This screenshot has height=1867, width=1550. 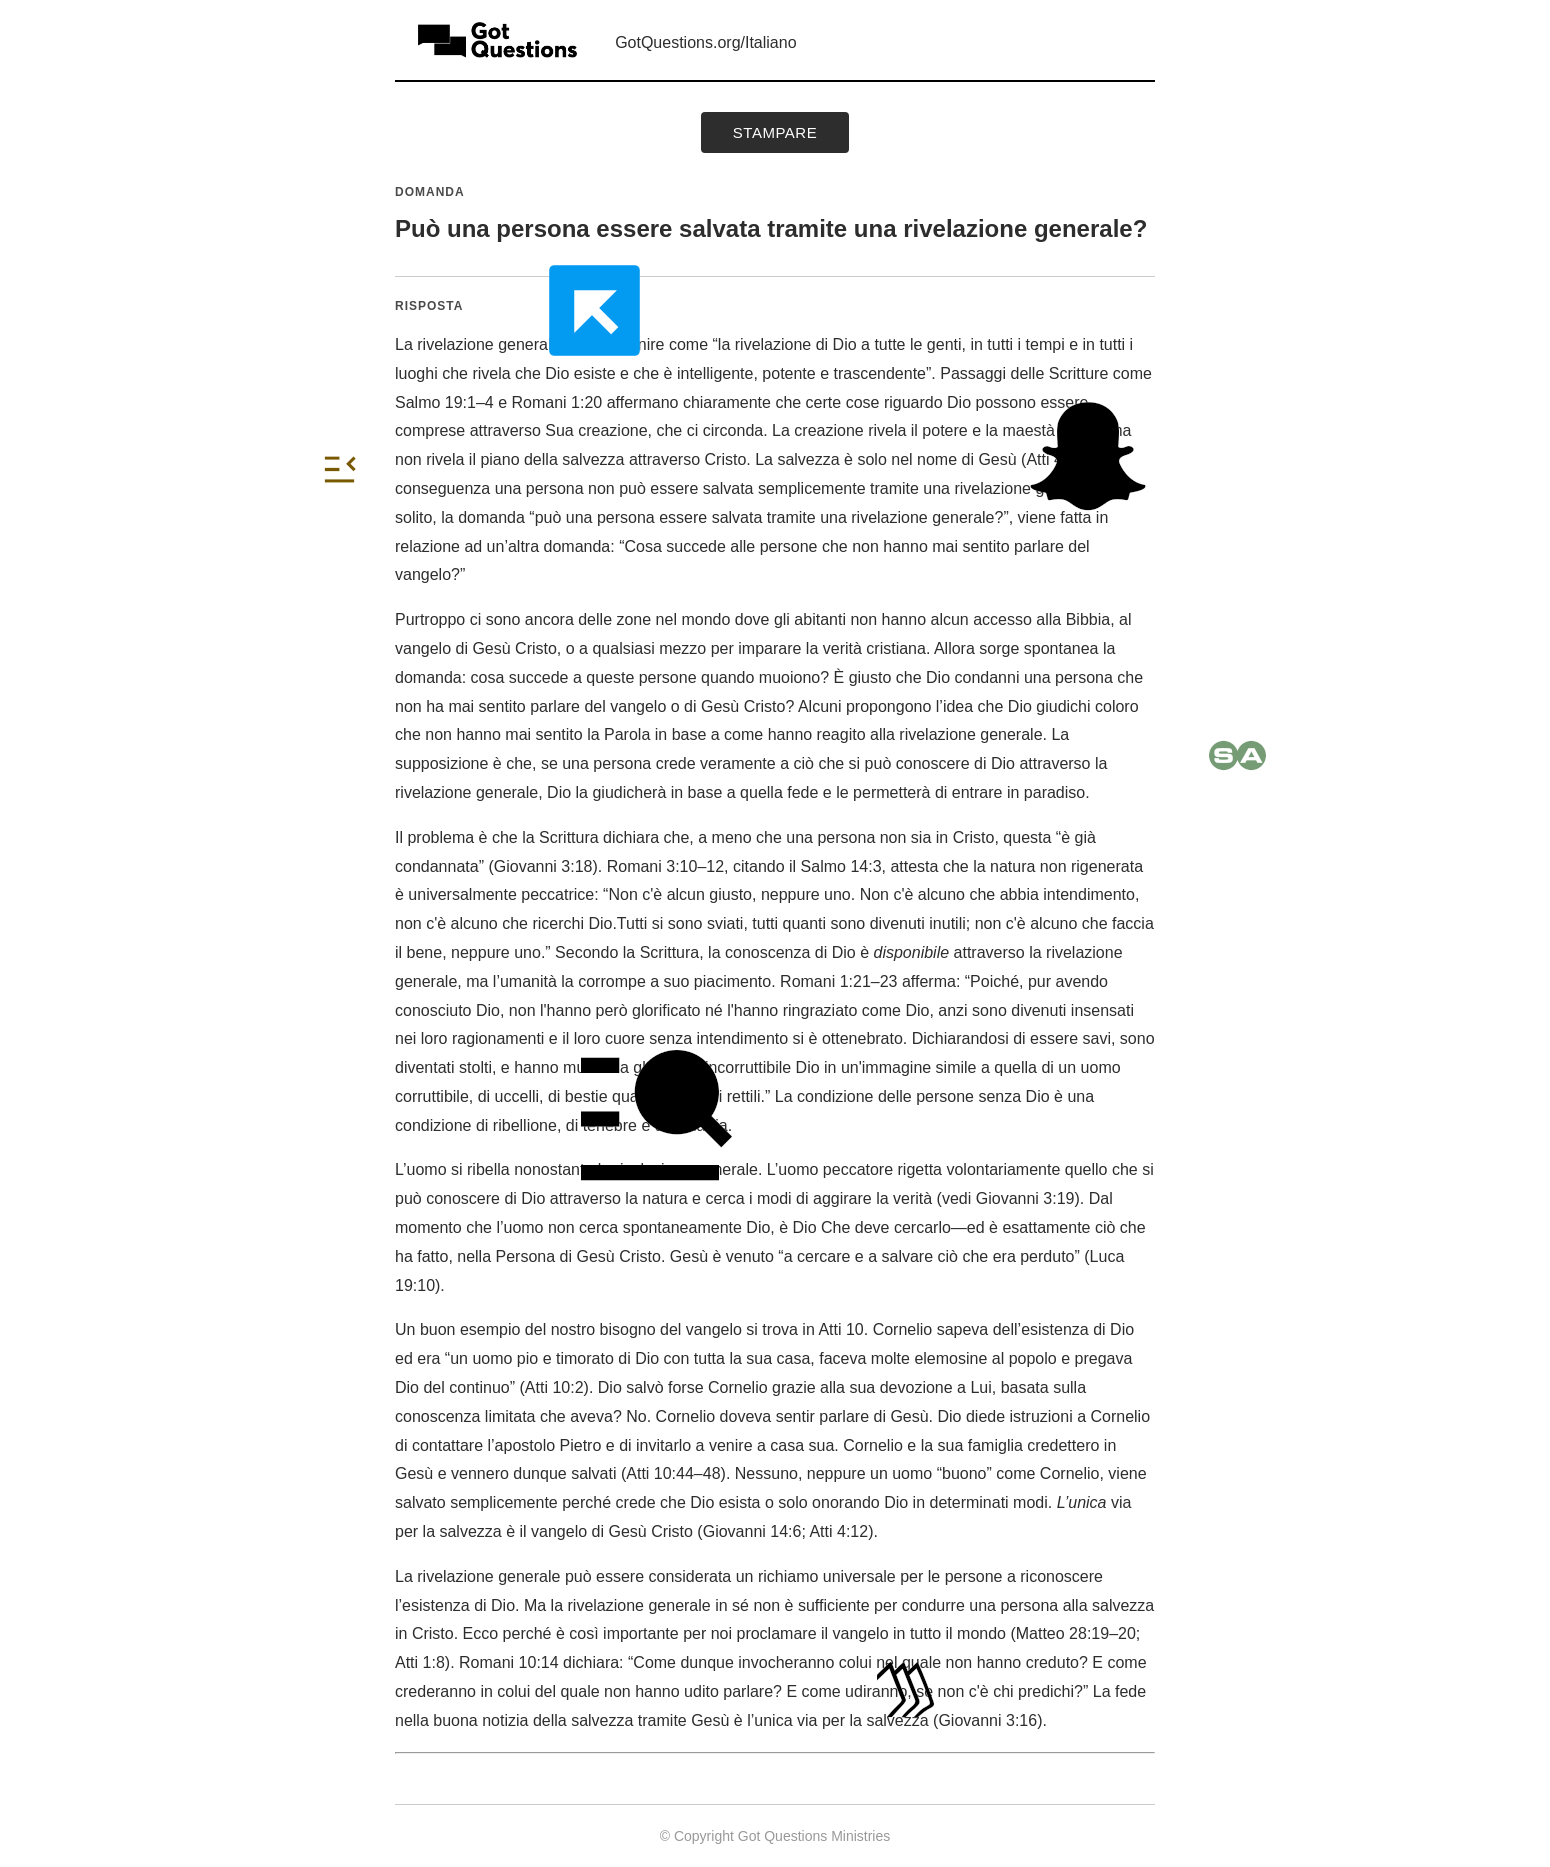 I want to click on open Snapchat app, so click(x=1088, y=454).